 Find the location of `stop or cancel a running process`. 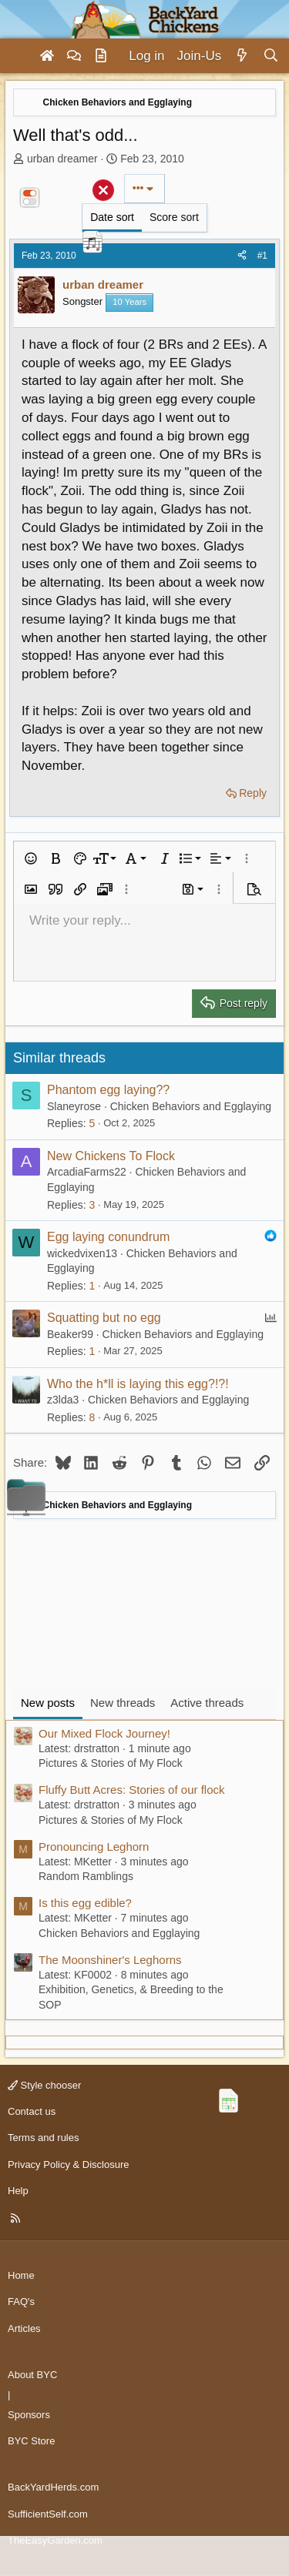

stop or cancel a running process is located at coordinates (103, 190).